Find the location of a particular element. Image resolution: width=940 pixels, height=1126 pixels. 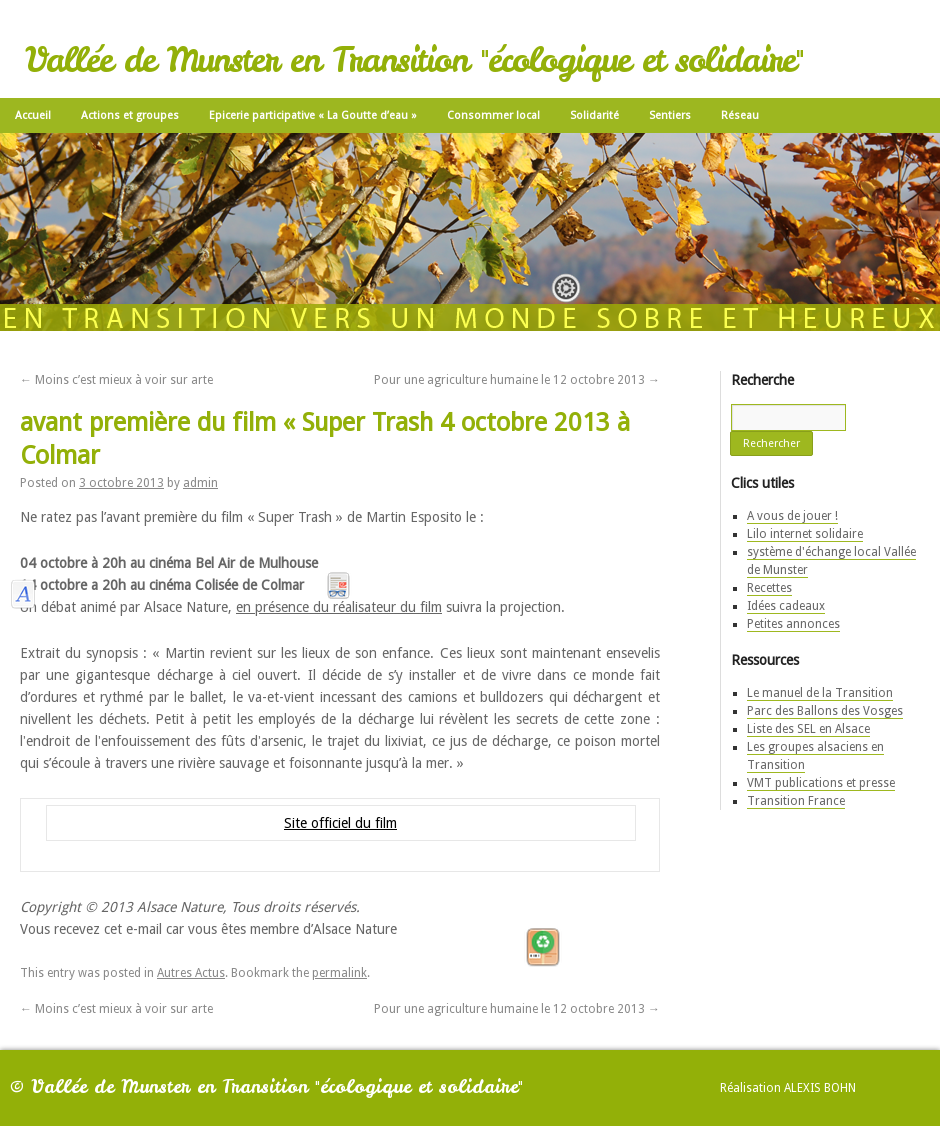

open system settings is located at coordinates (566, 288).